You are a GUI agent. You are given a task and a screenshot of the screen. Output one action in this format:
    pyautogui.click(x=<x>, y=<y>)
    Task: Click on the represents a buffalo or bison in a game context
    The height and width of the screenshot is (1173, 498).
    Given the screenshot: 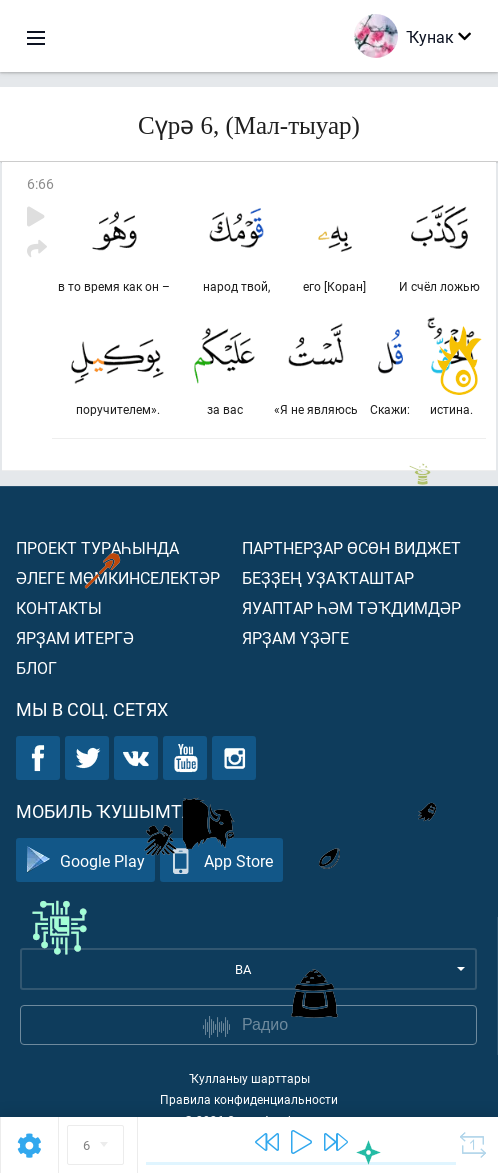 What is the action you would take?
    pyautogui.click(x=208, y=823)
    